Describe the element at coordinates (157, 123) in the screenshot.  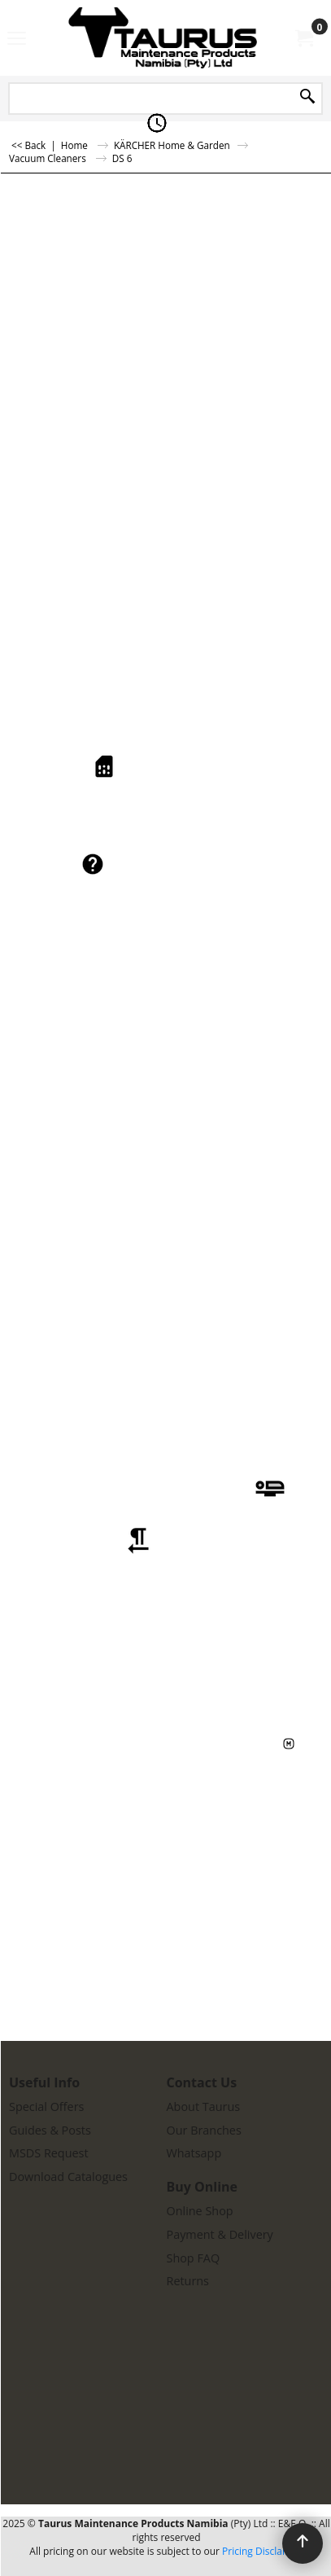
I see `view time or clock settings` at that location.